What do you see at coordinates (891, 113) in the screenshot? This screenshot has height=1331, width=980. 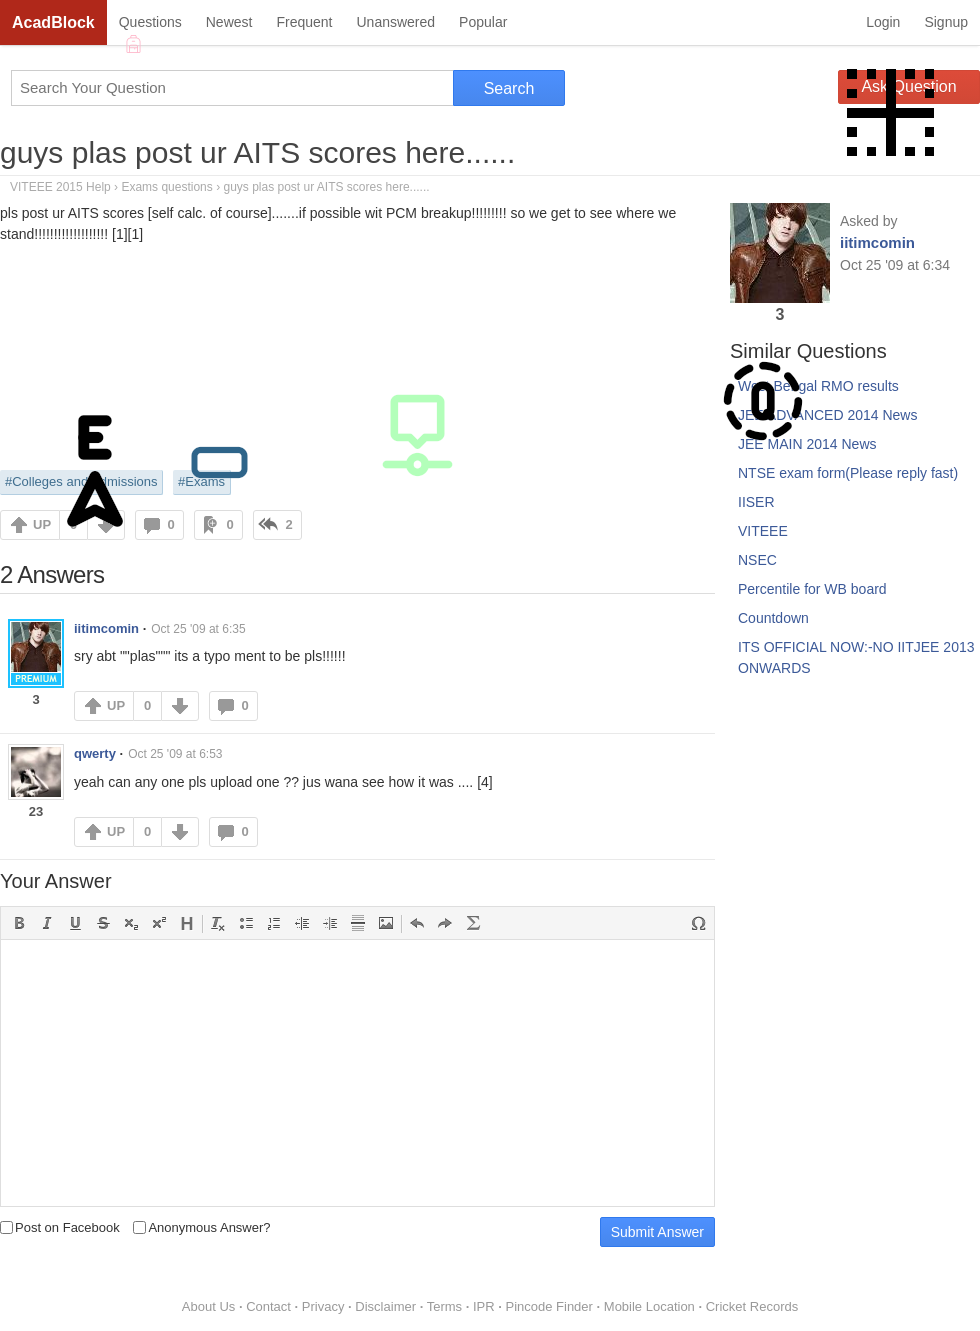 I see `apply inner borders to selected cells` at bounding box center [891, 113].